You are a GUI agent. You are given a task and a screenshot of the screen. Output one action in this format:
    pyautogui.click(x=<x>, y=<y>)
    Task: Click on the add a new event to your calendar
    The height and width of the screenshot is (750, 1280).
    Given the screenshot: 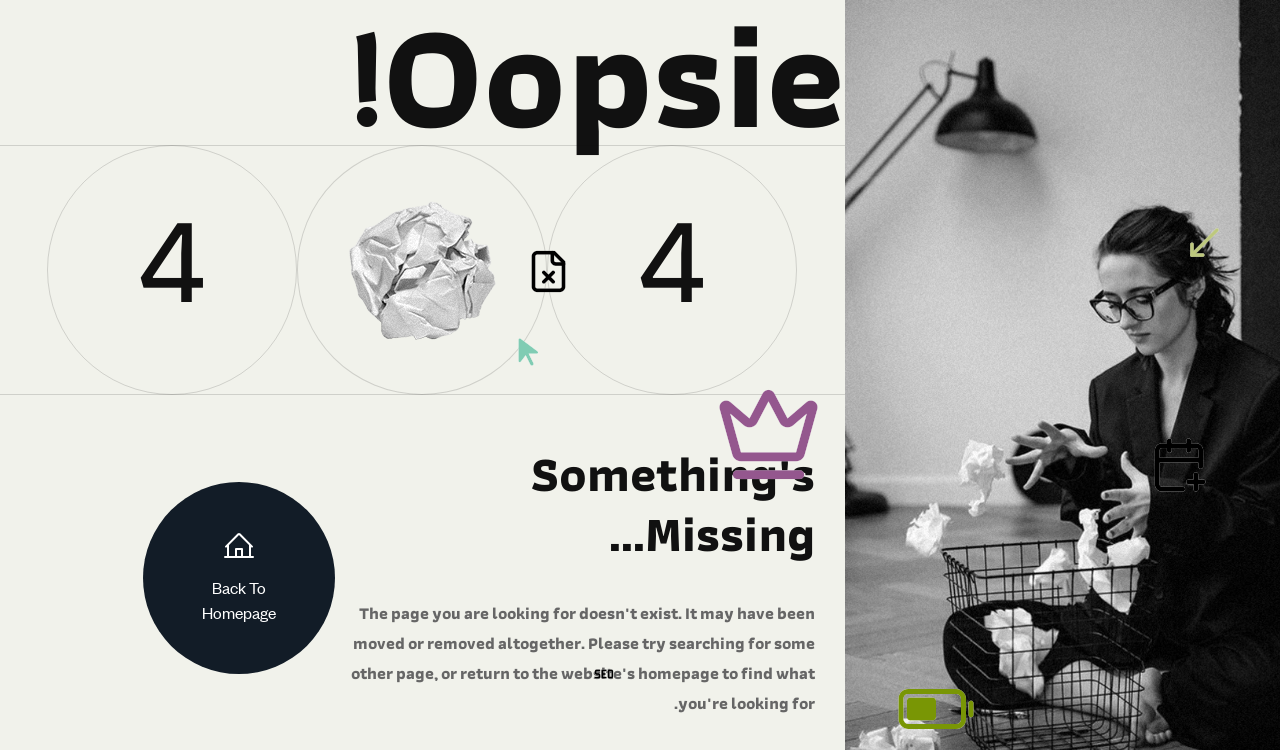 What is the action you would take?
    pyautogui.click(x=1179, y=465)
    